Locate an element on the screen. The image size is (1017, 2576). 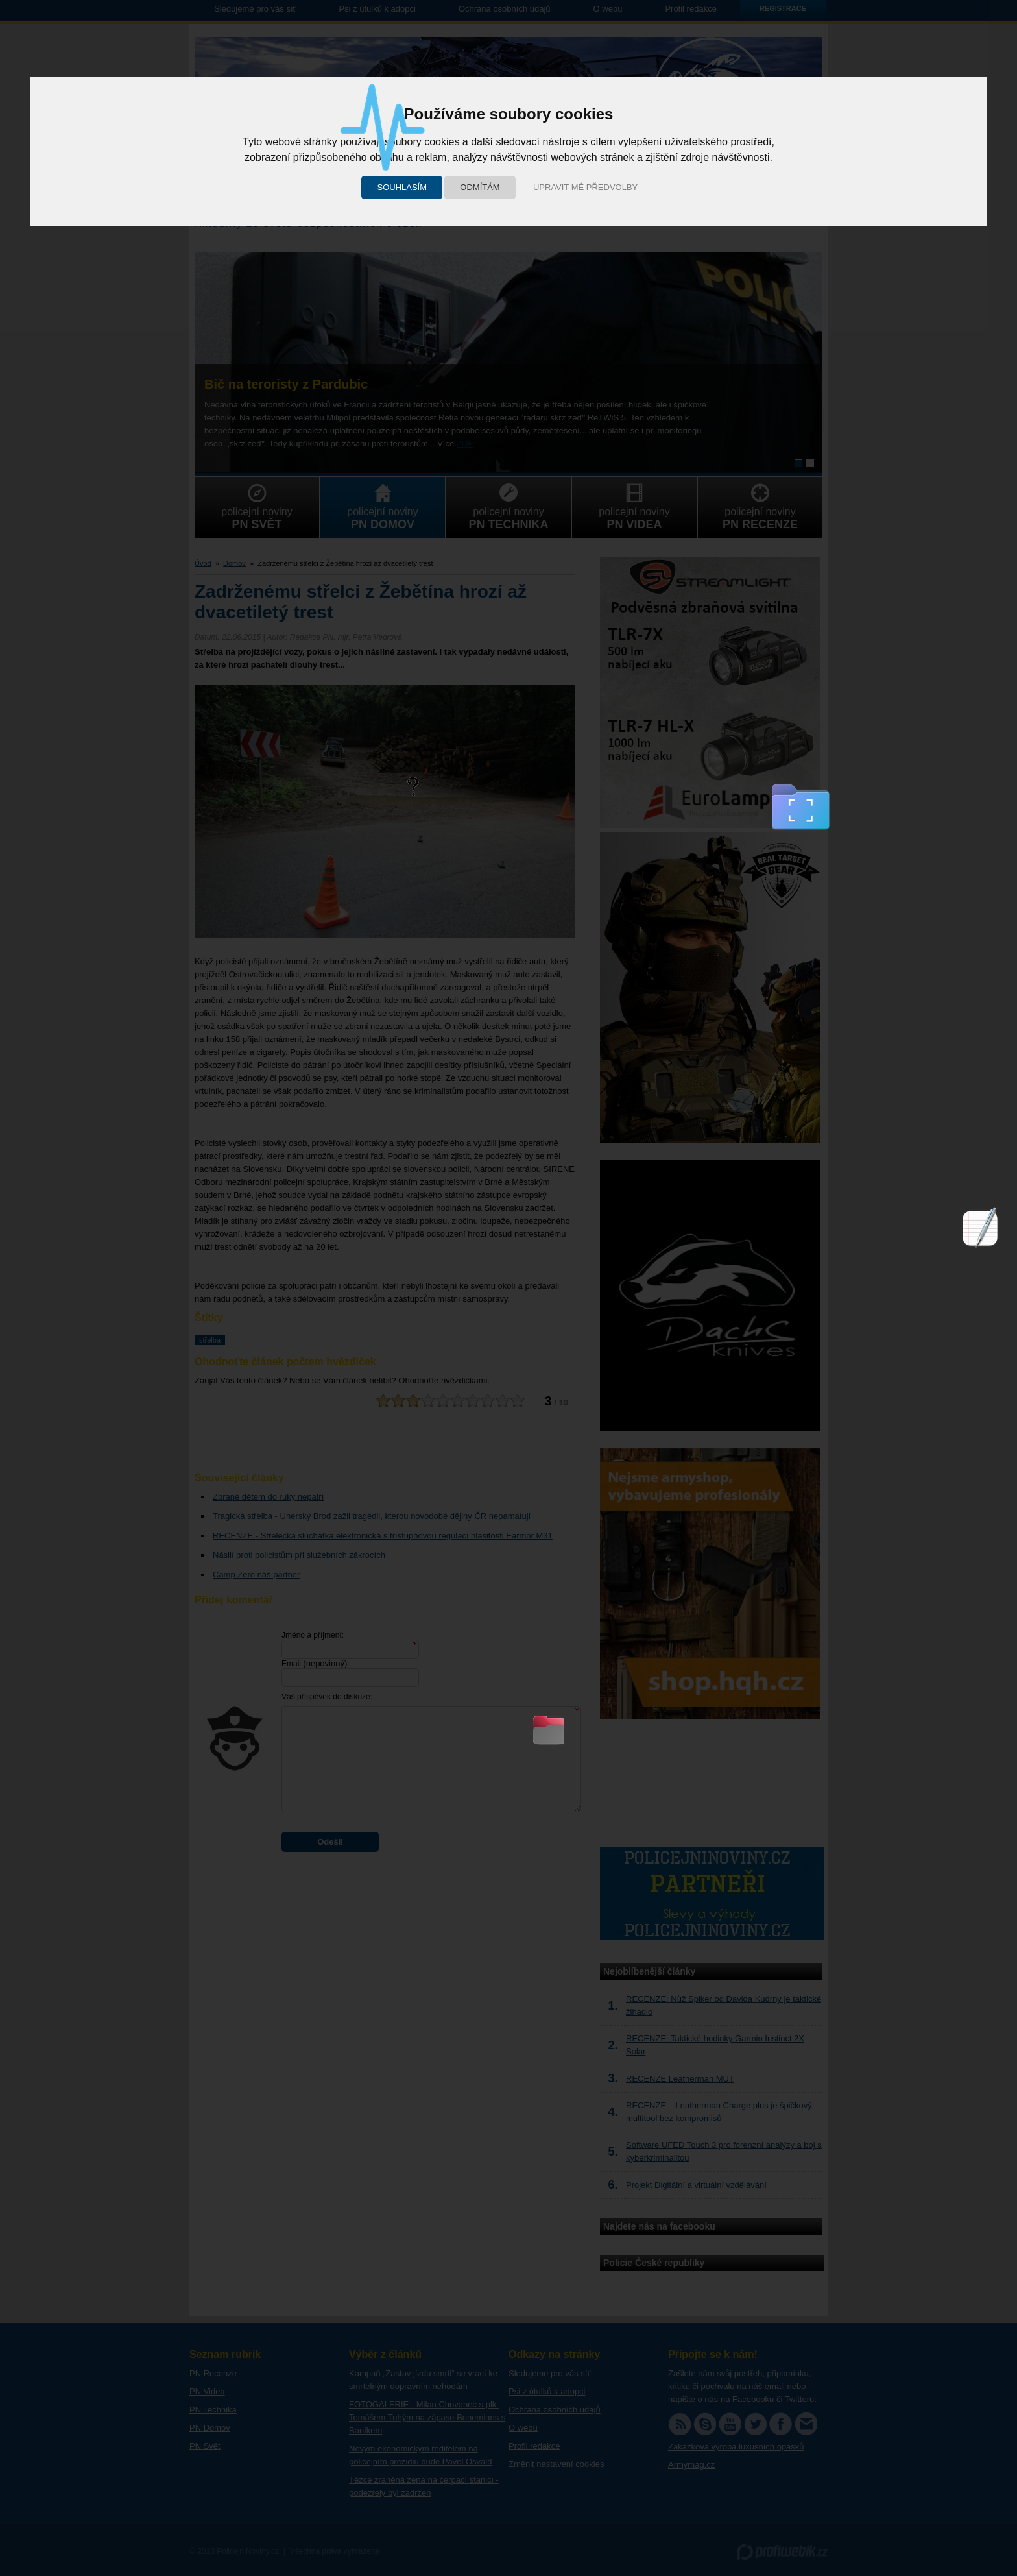
open screenshots folder is located at coordinates (800, 808).